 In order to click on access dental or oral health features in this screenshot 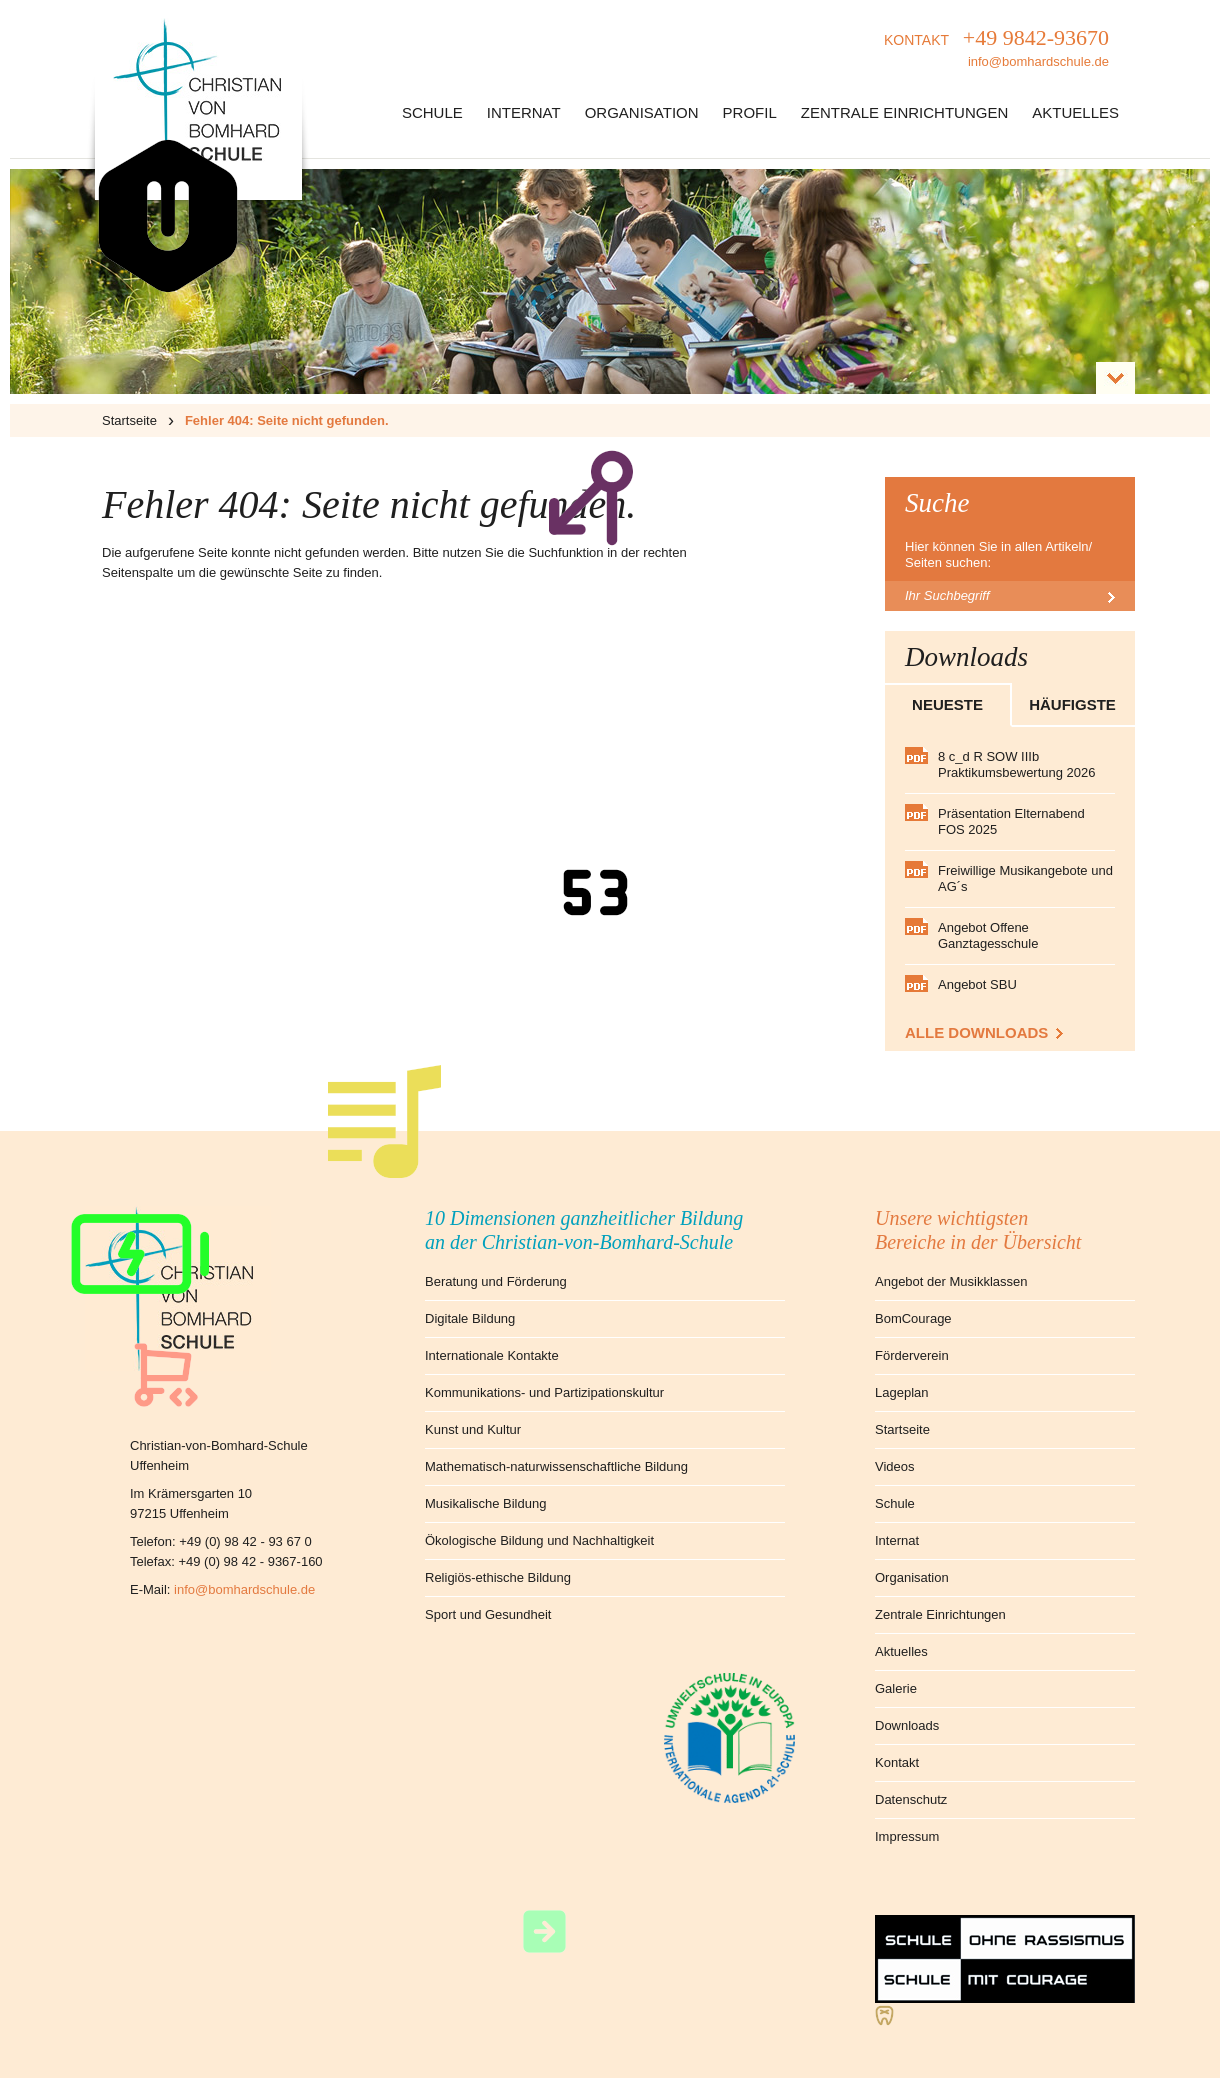, I will do `click(884, 2015)`.